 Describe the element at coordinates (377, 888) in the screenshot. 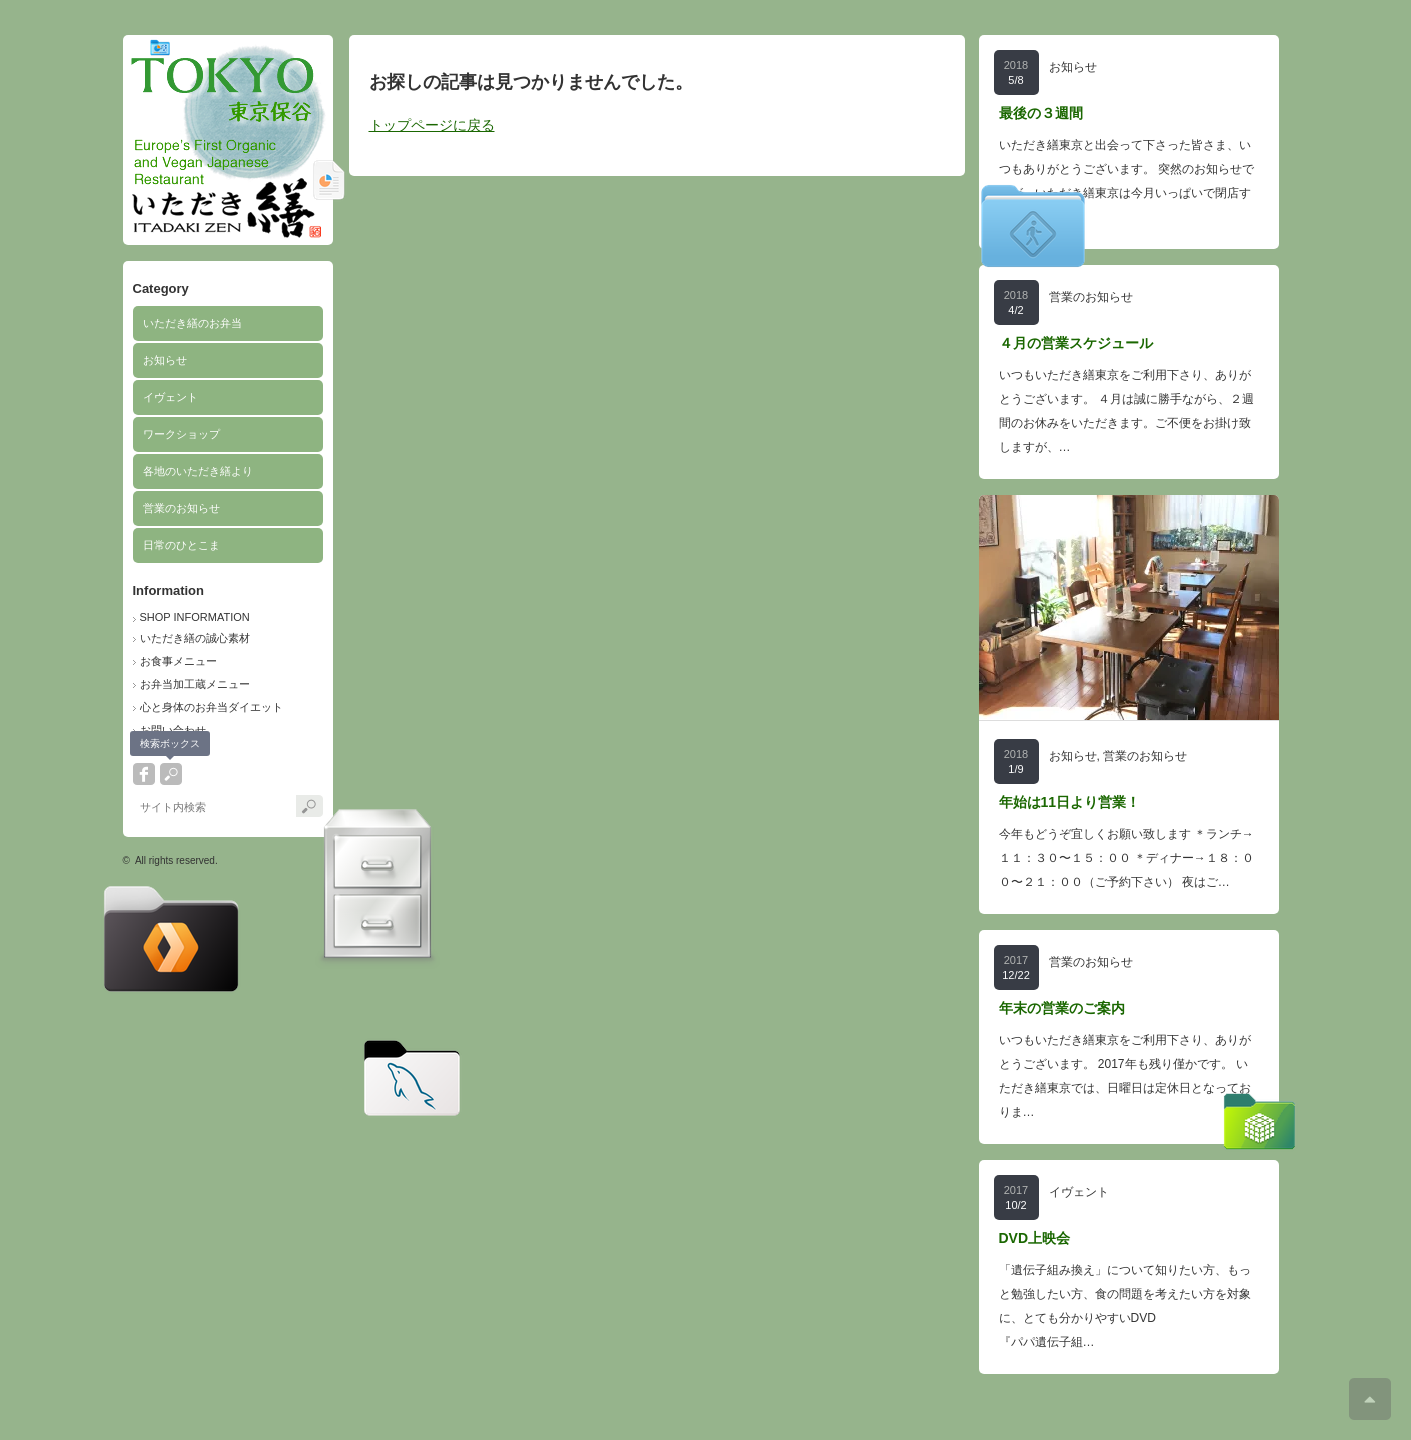

I see `open the file manager application` at that location.